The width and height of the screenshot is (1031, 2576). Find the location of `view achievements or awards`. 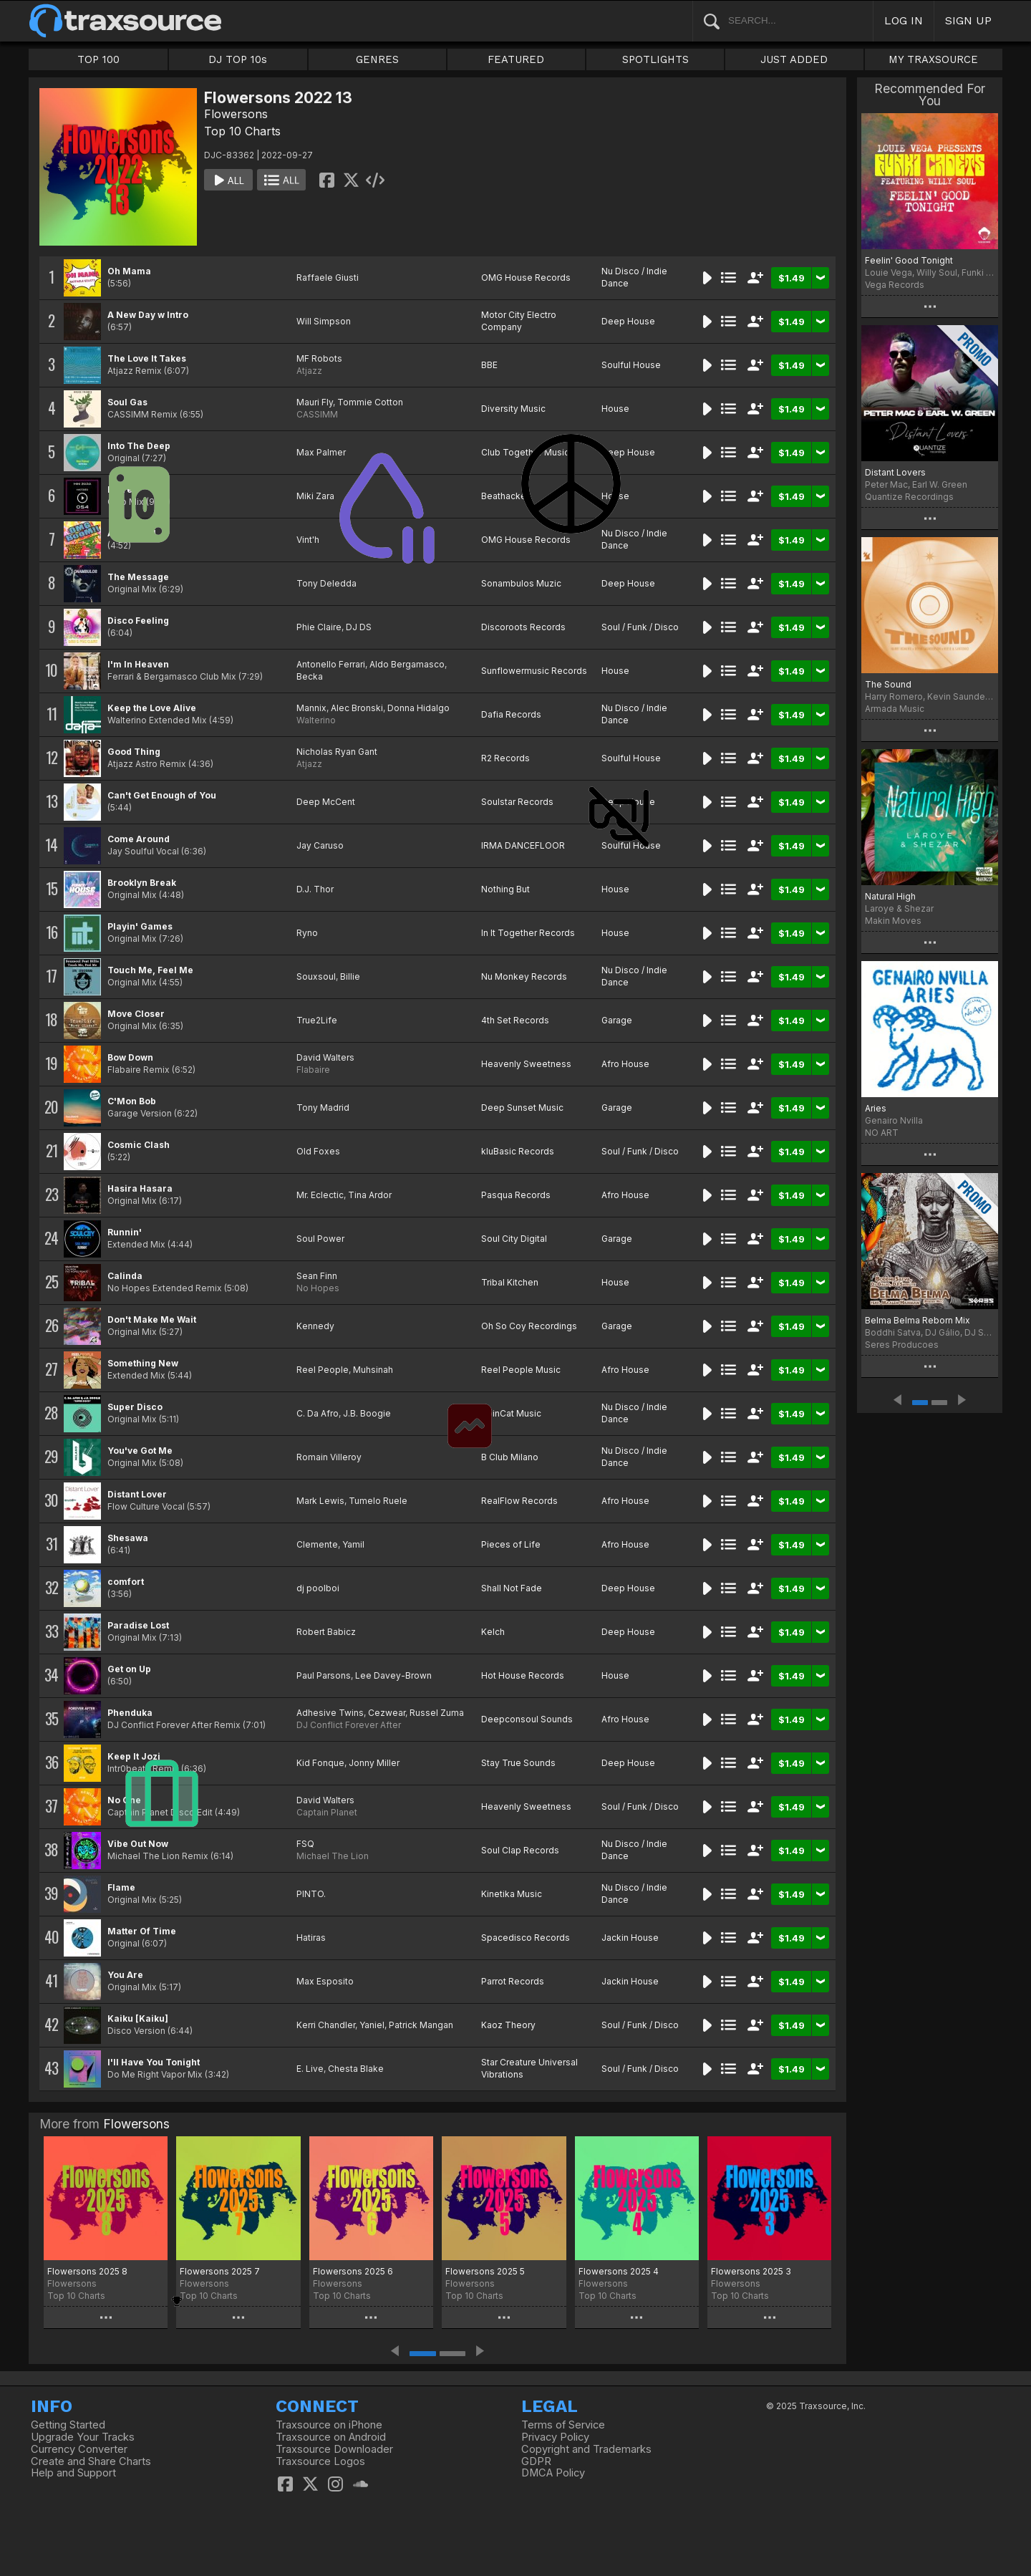

view achievements or awards is located at coordinates (177, 2301).